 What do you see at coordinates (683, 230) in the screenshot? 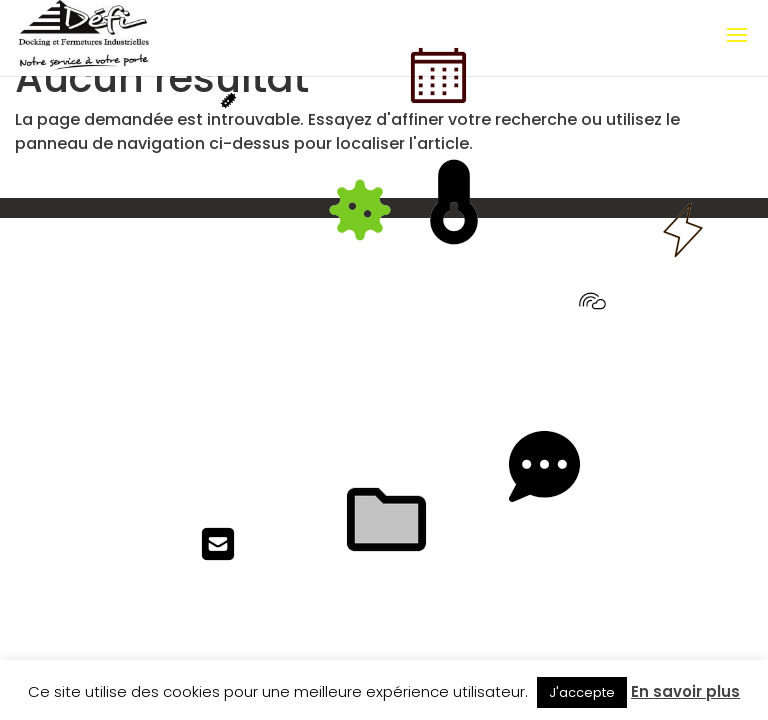
I see `indicates fast or instant action` at bounding box center [683, 230].